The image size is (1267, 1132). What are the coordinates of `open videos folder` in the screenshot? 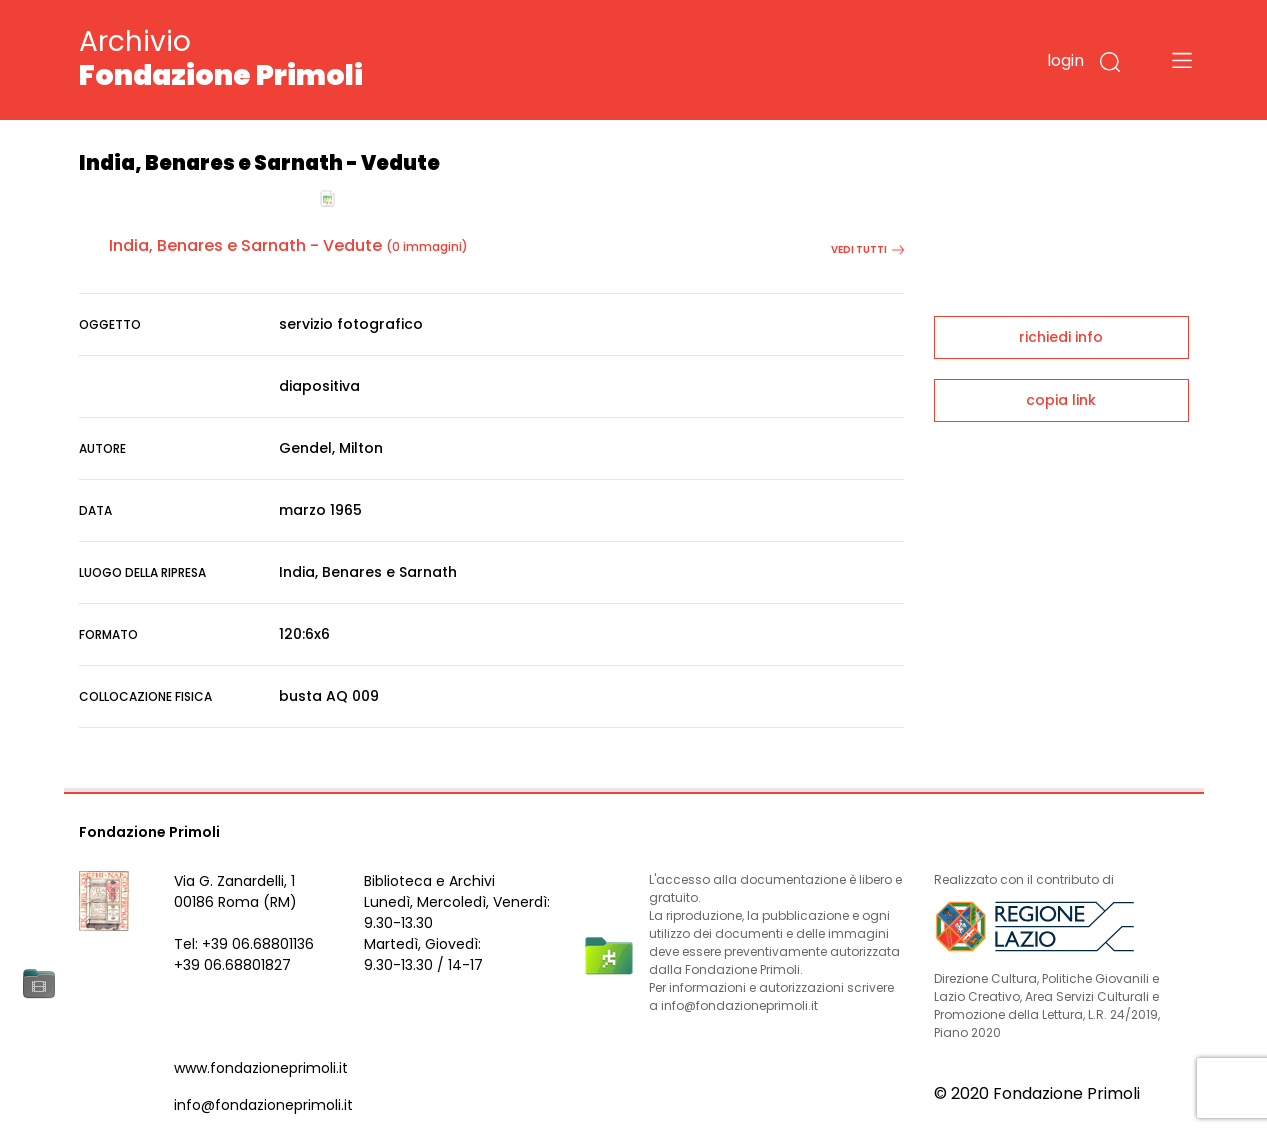 It's located at (39, 983).